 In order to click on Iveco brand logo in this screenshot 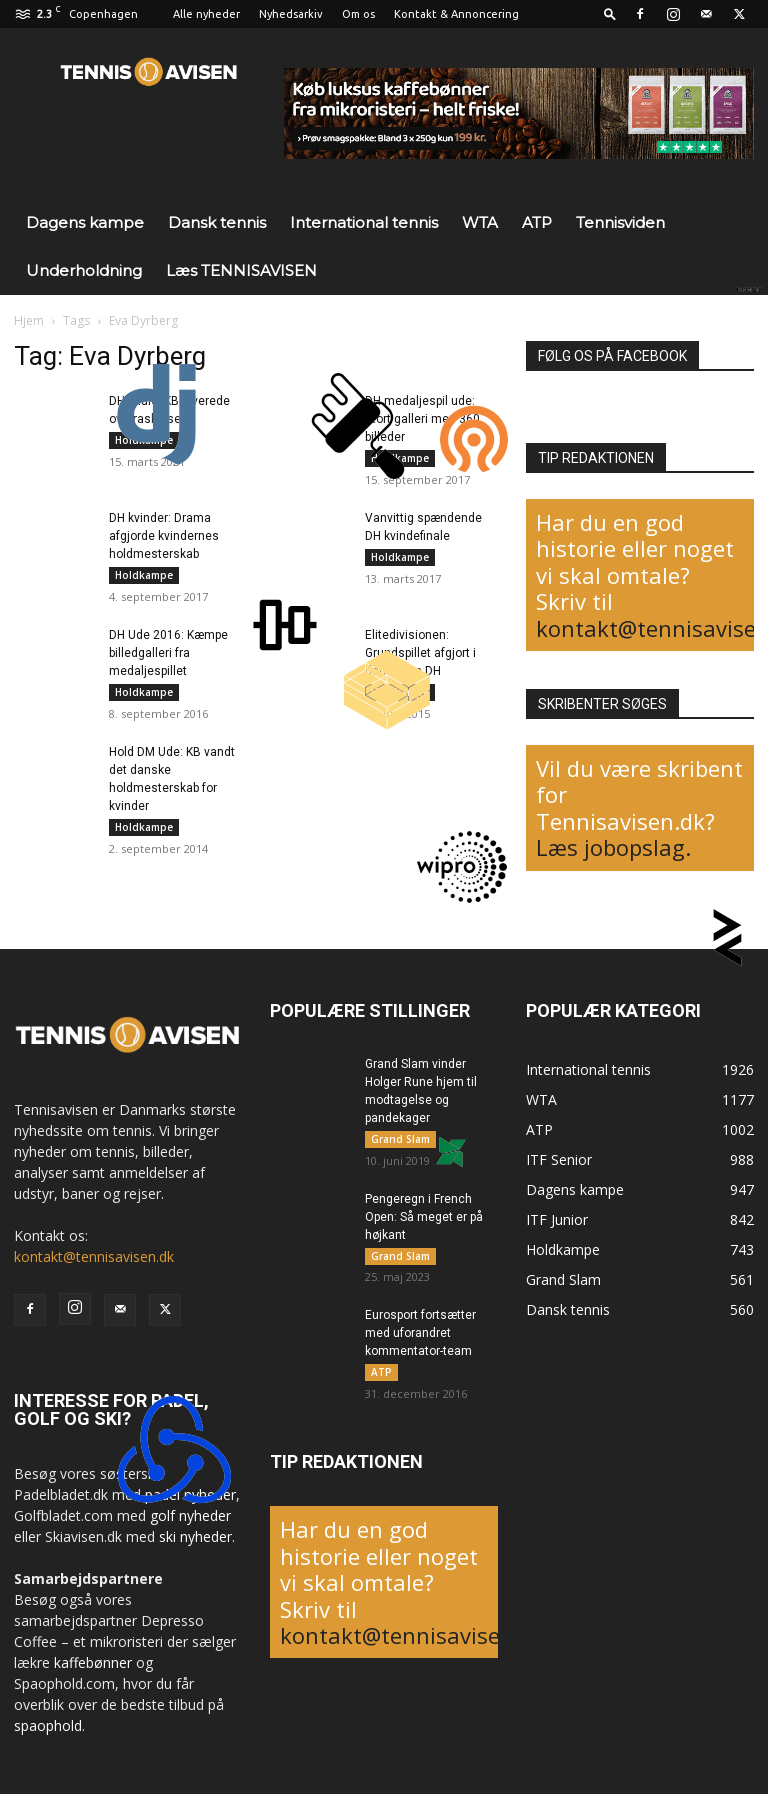, I will do `click(750, 290)`.